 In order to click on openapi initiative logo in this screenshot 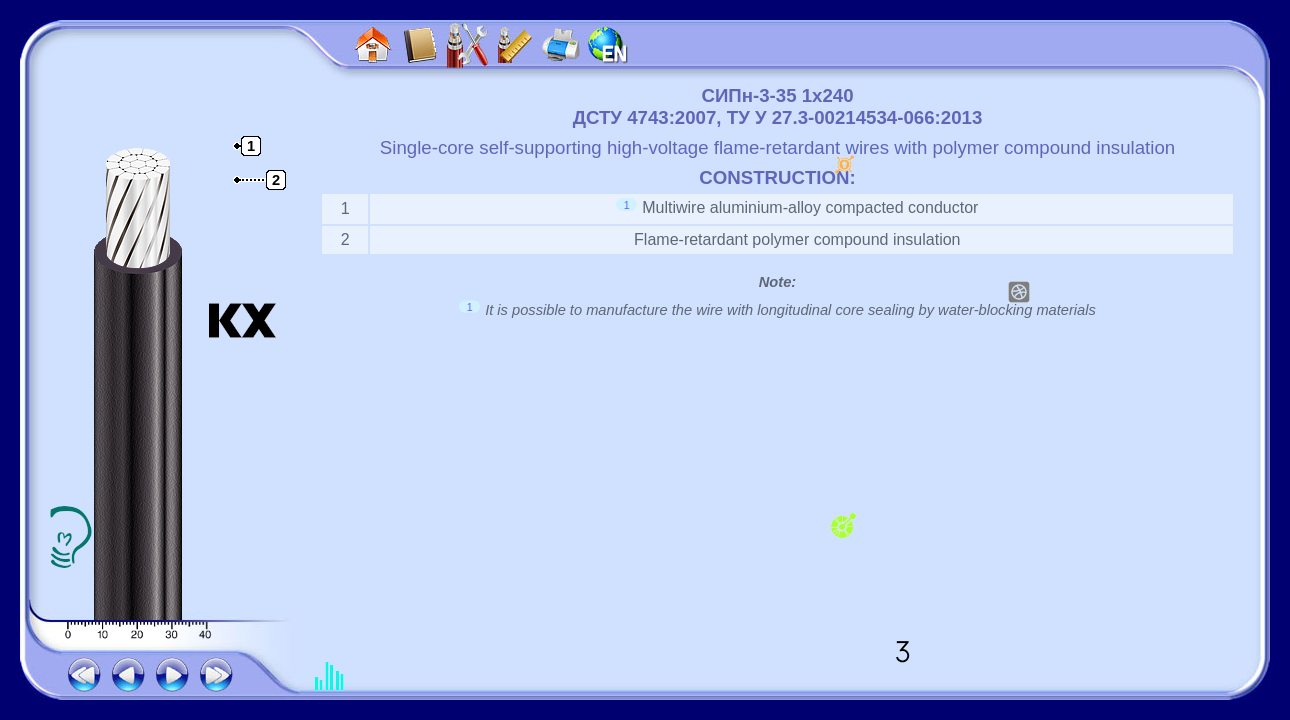, I will do `click(843, 525)`.